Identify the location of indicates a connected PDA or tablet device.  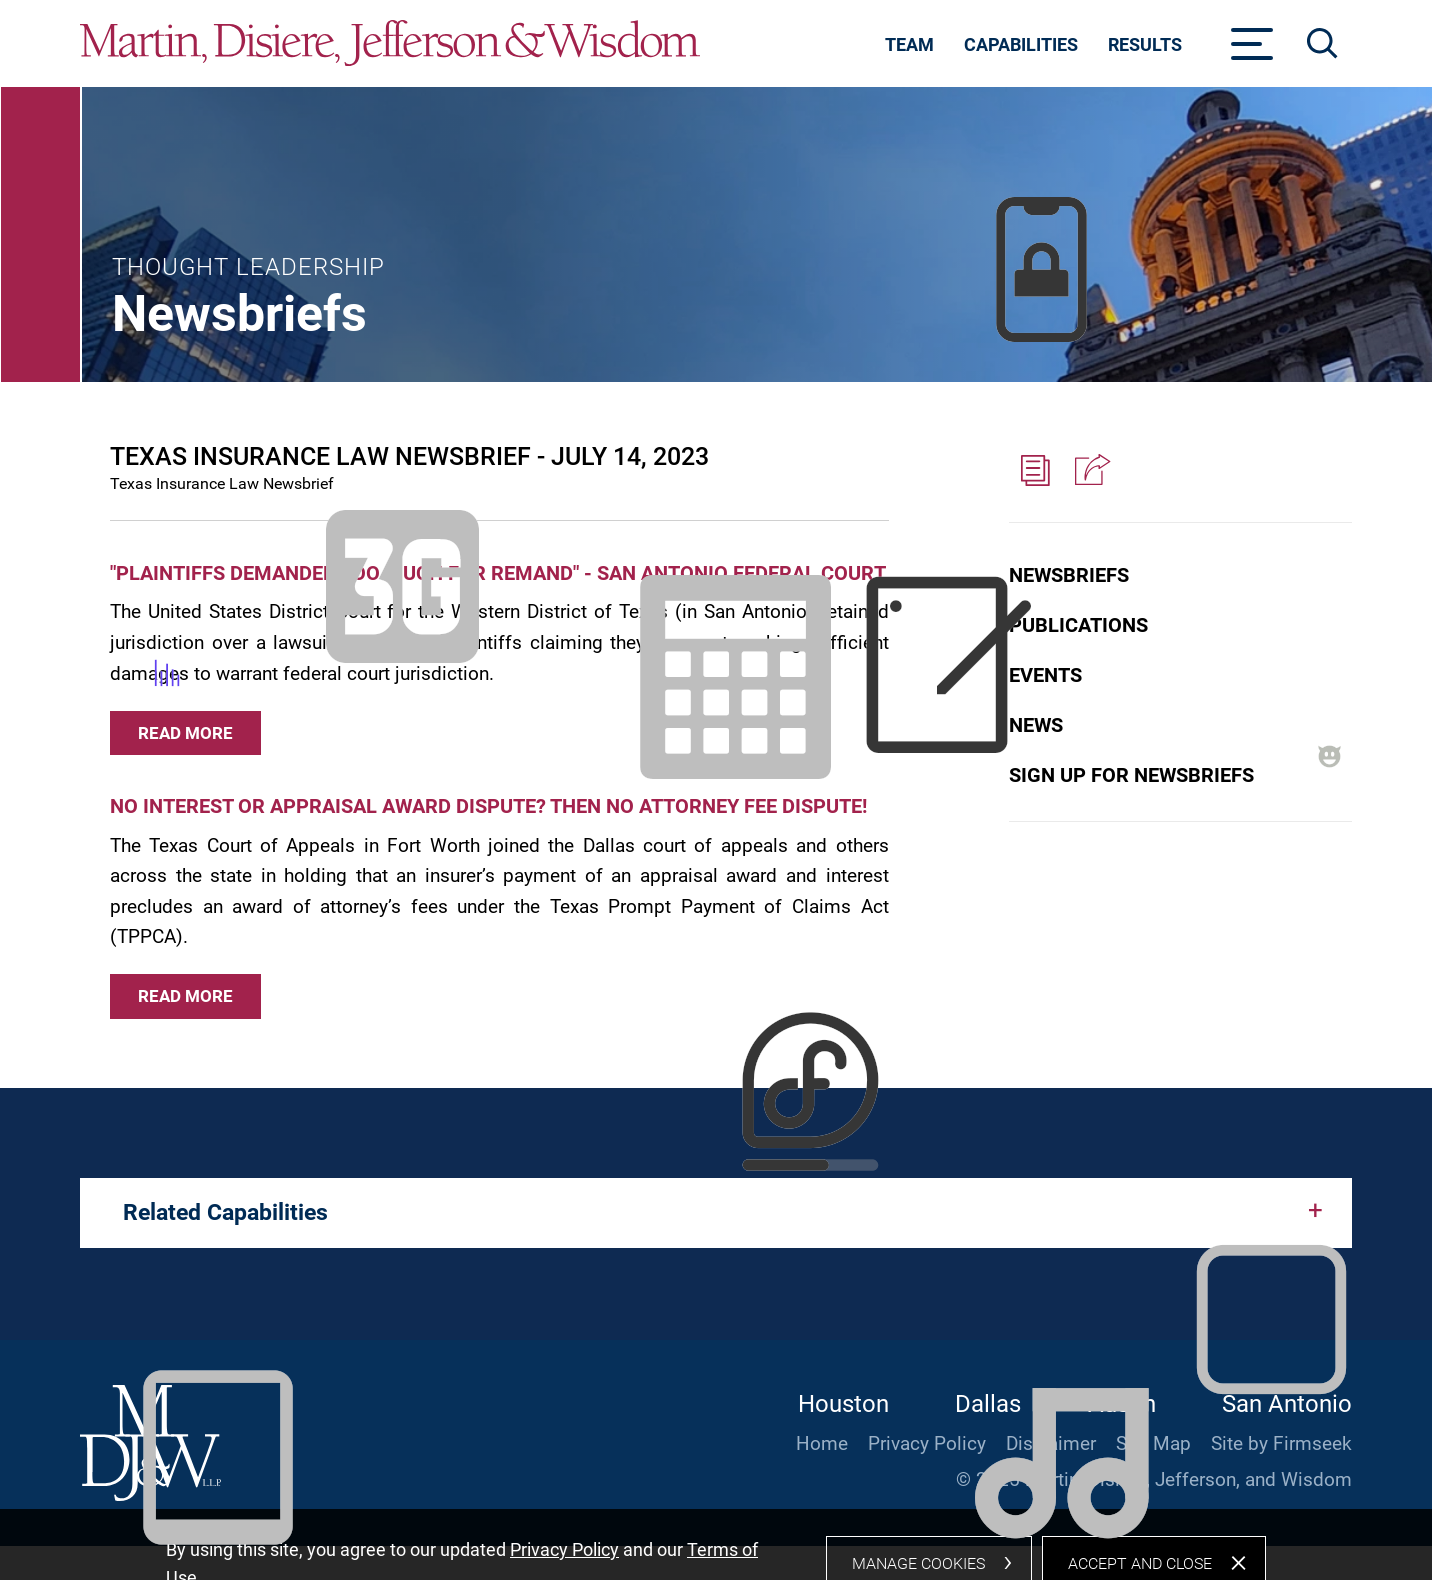
(937, 659).